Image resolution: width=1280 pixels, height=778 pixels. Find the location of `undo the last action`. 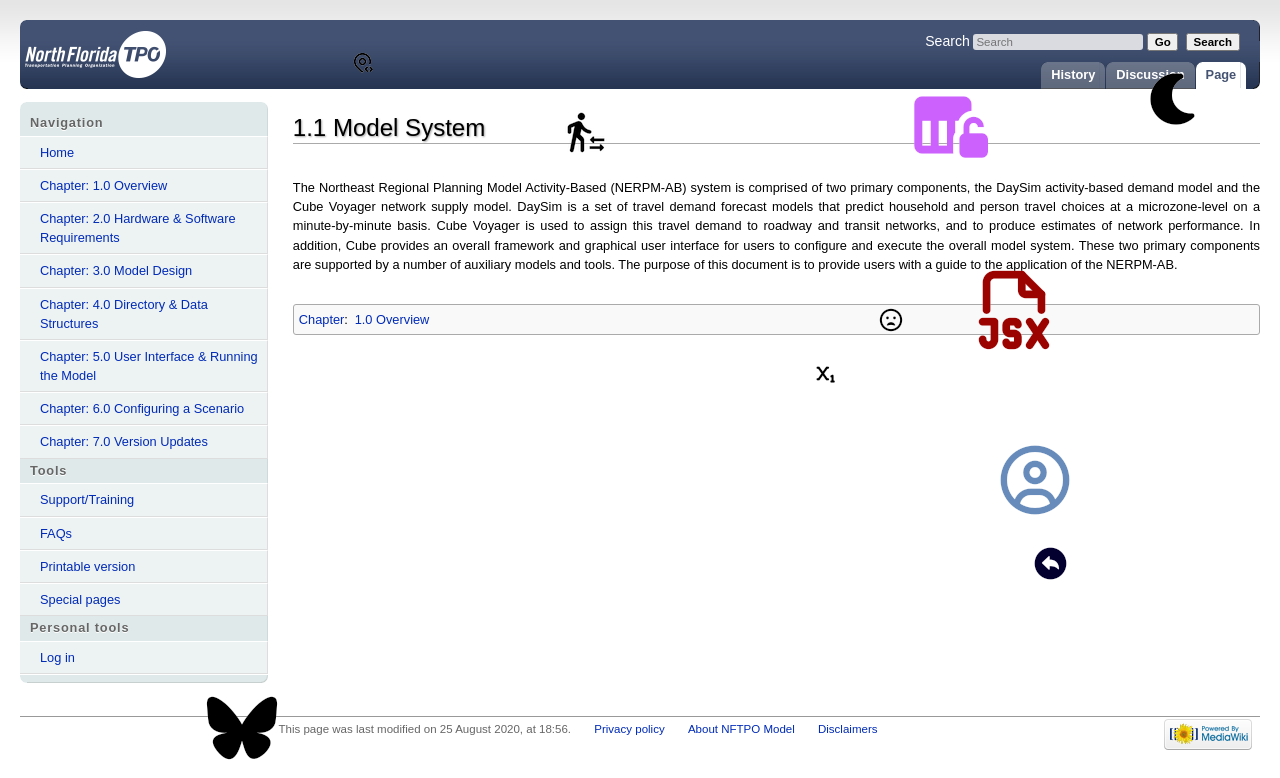

undo the last action is located at coordinates (1050, 563).